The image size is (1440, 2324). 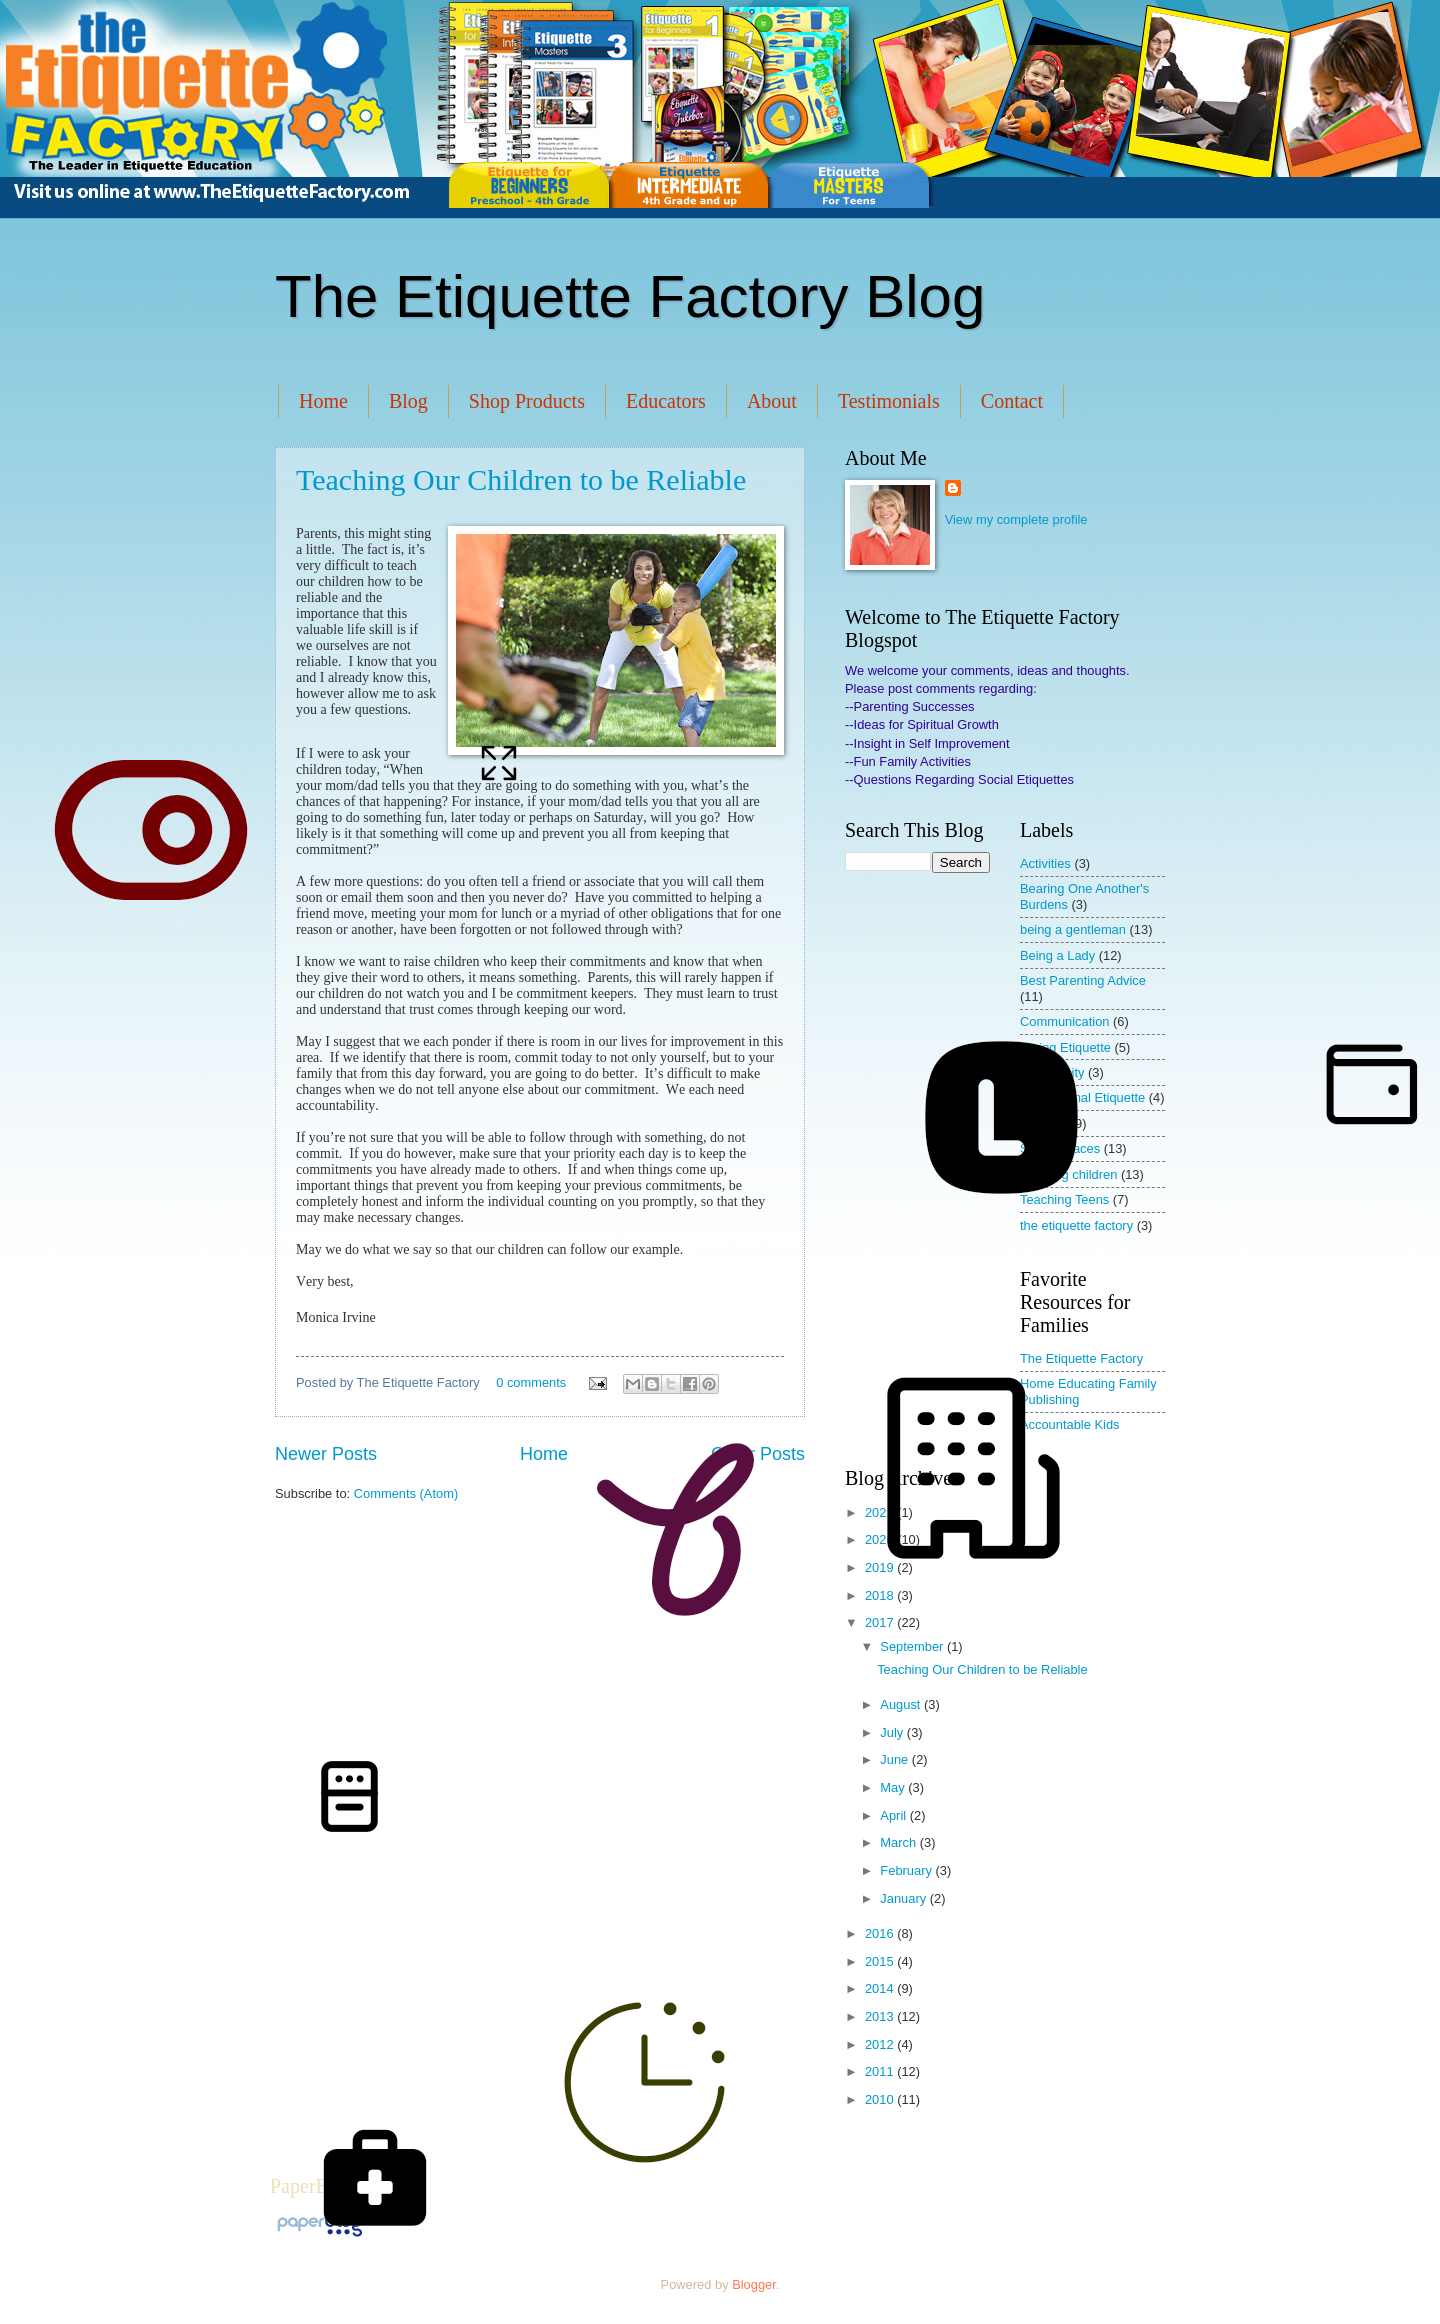 I want to click on view organization or team settings, so click(x=973, y=1472).